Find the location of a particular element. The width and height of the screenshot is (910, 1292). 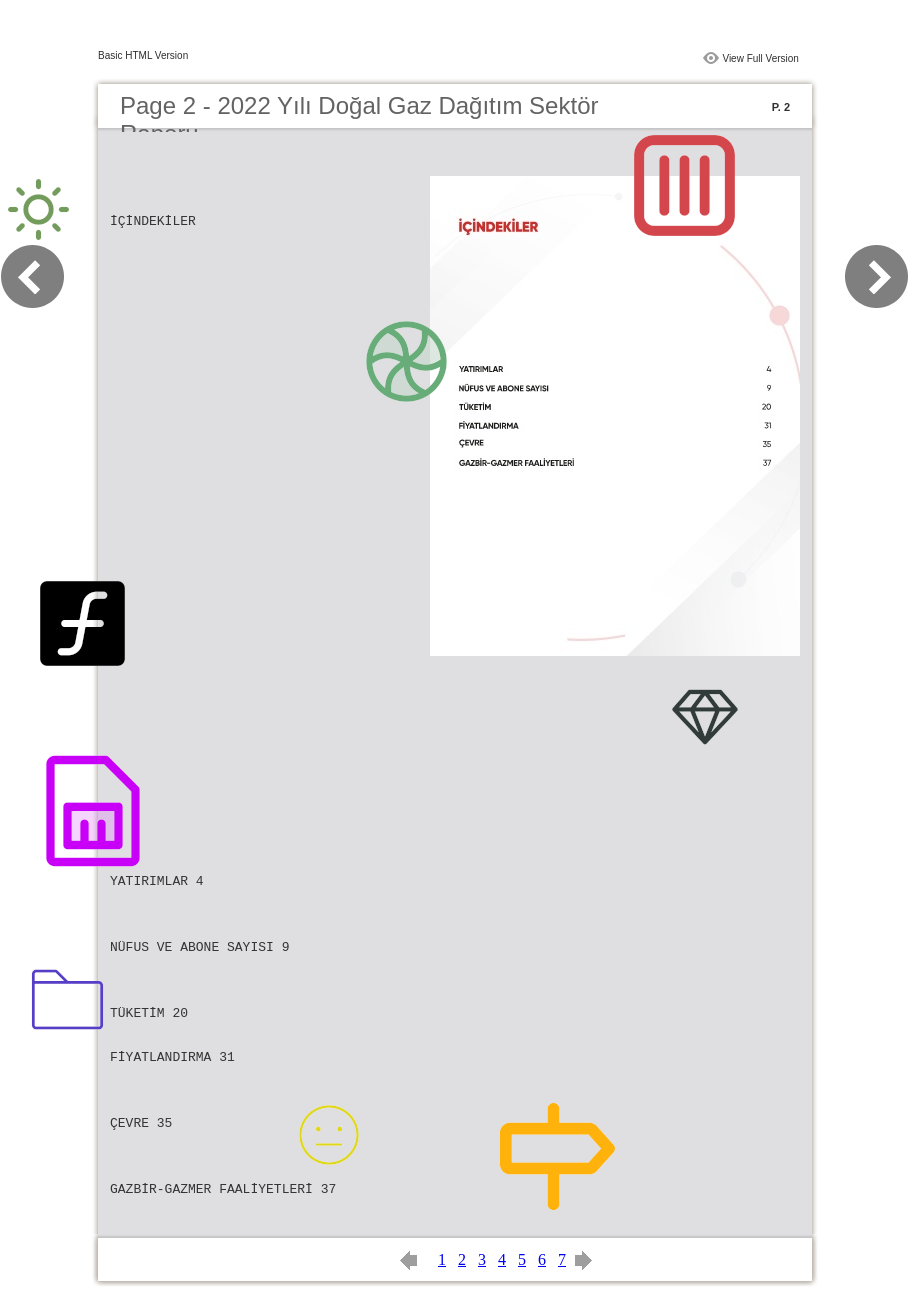

access your files and documents is located at coordinates (67, 999).